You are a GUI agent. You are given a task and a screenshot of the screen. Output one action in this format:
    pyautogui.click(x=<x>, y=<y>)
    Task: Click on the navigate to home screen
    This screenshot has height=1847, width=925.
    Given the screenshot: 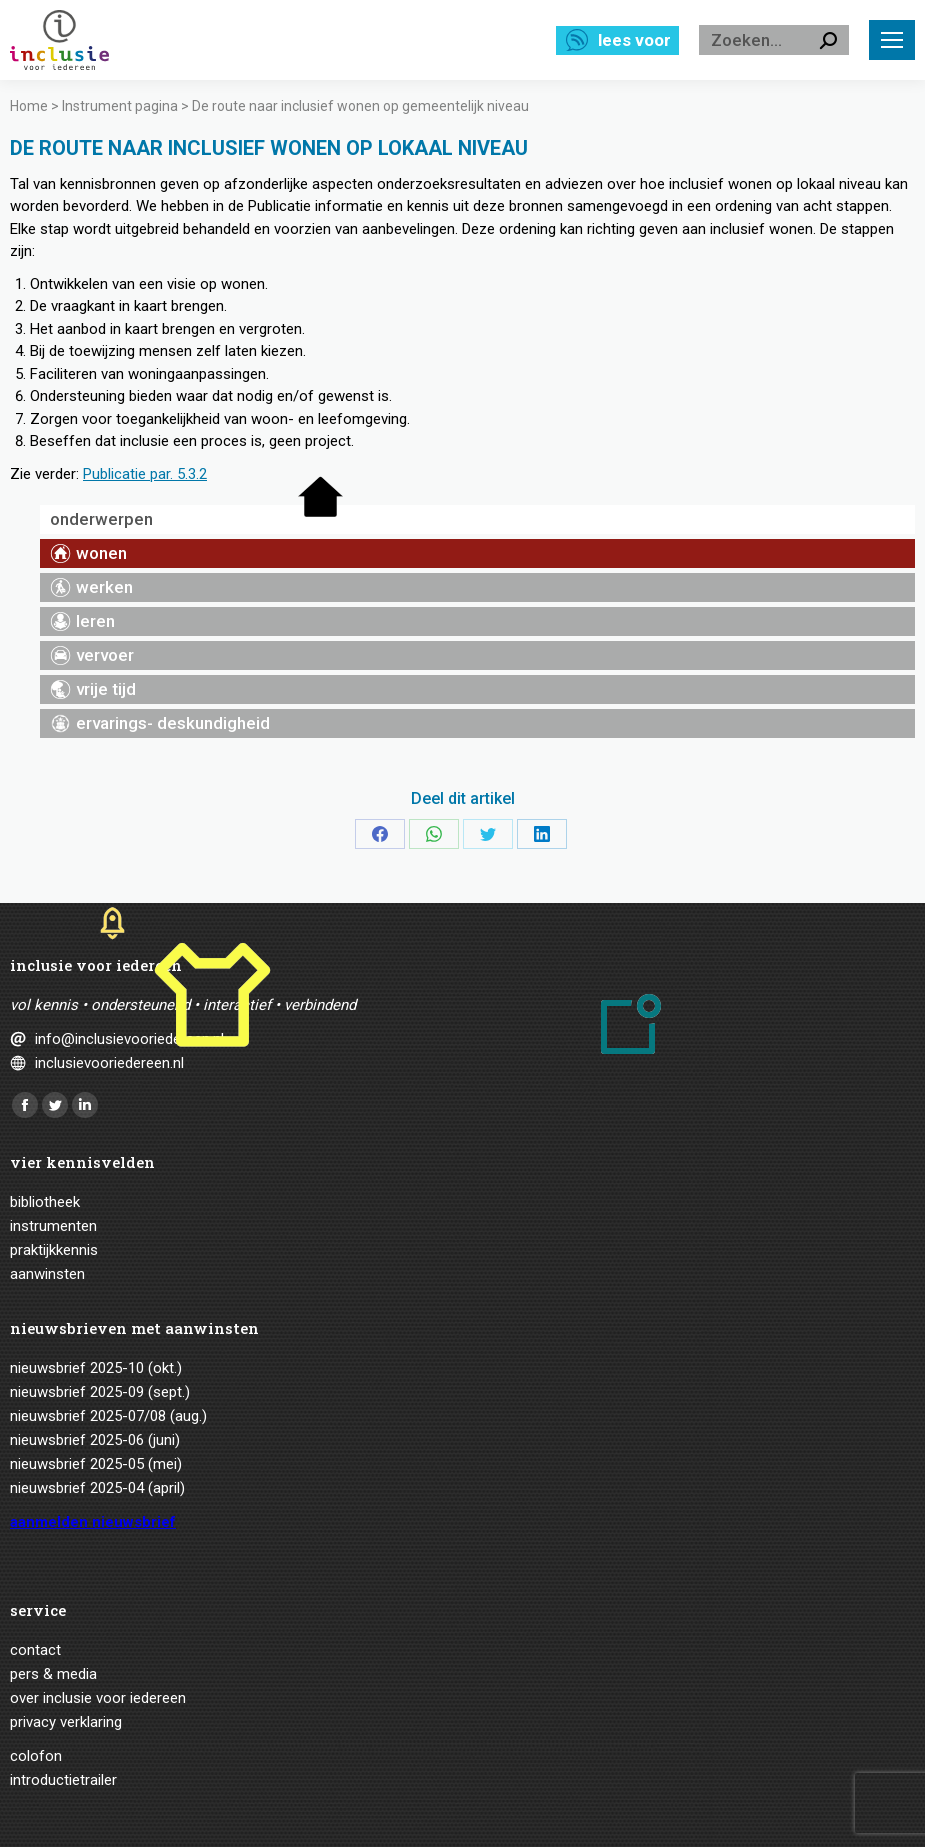 What is the action you would take?
    pyautogui.click(x=320, y=498)
    